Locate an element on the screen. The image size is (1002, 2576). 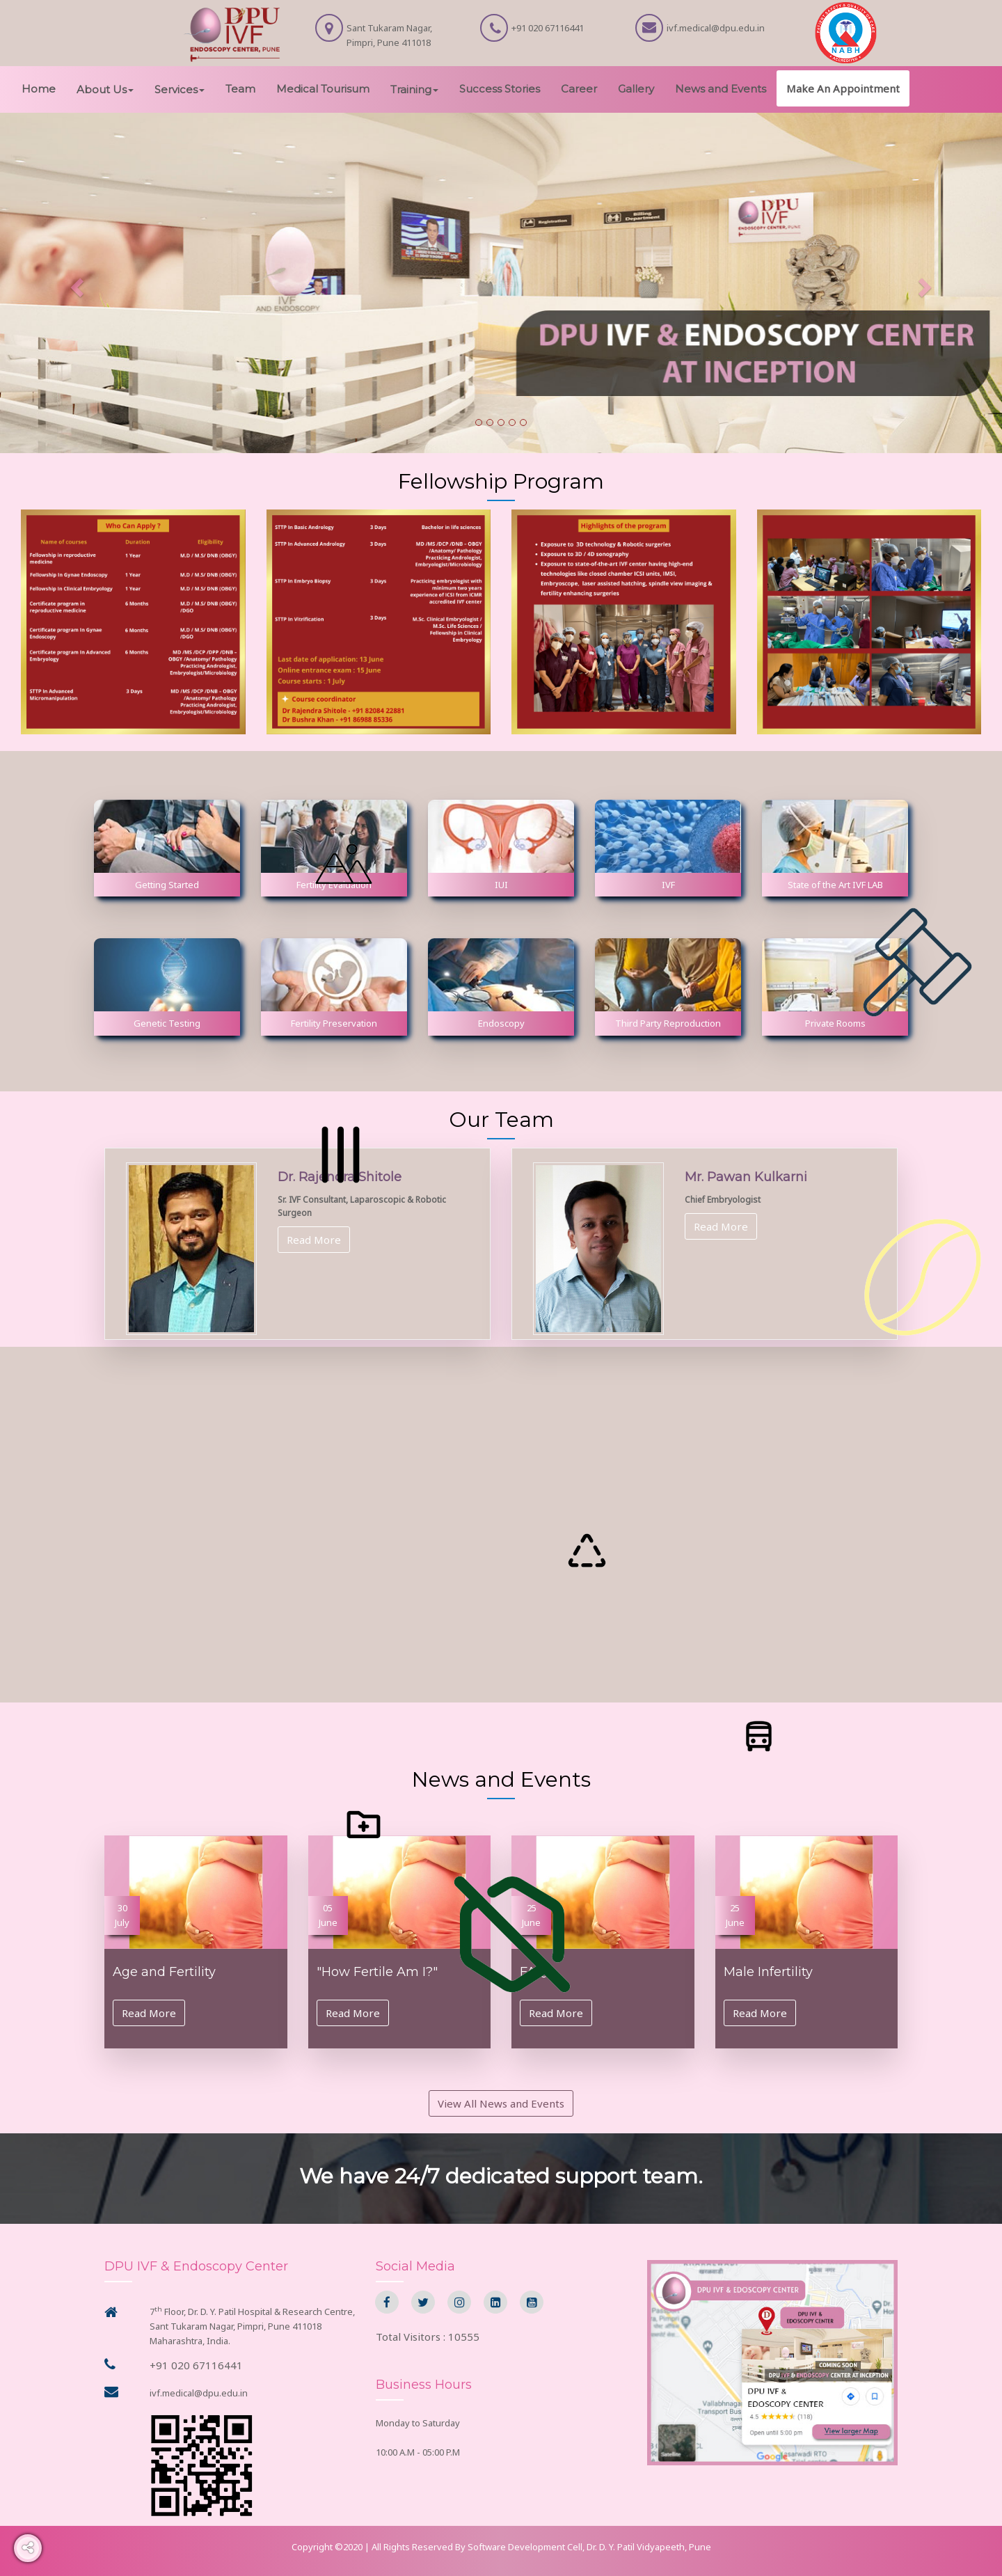
disable or deactivate a feature is located at coordinates (512, 1934).